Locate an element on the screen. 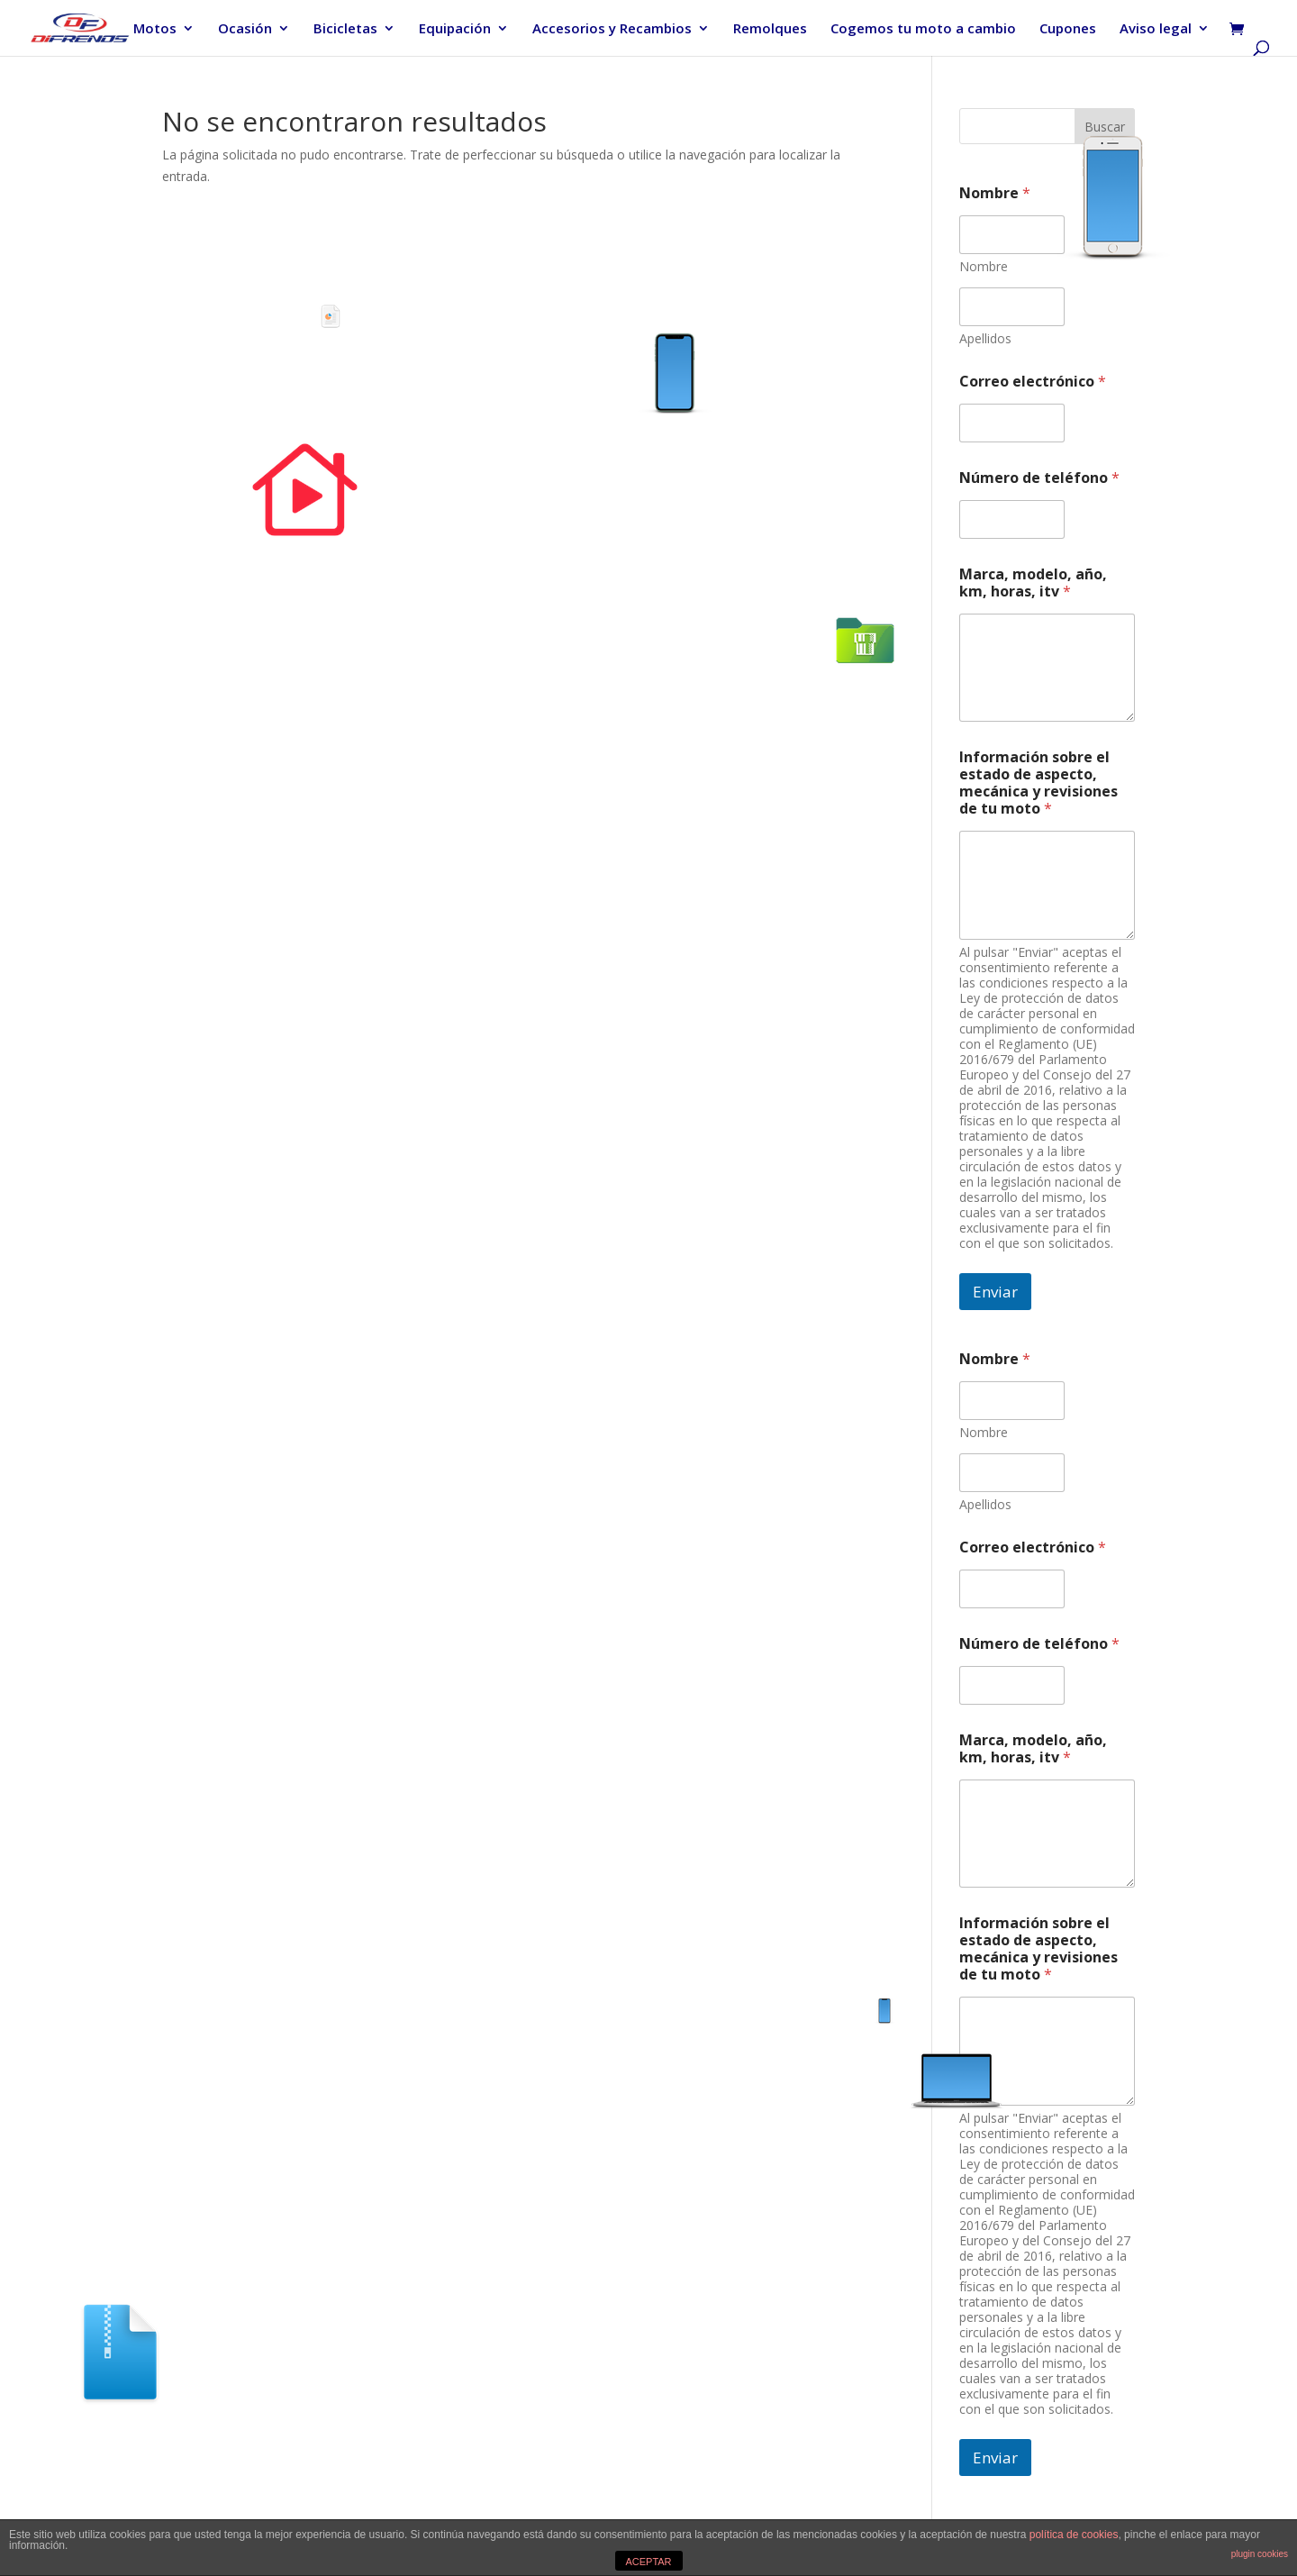 The height and width of the screenshot is (2576, 1297). an archive file in .ar format is located at coordinates (120, 2353).